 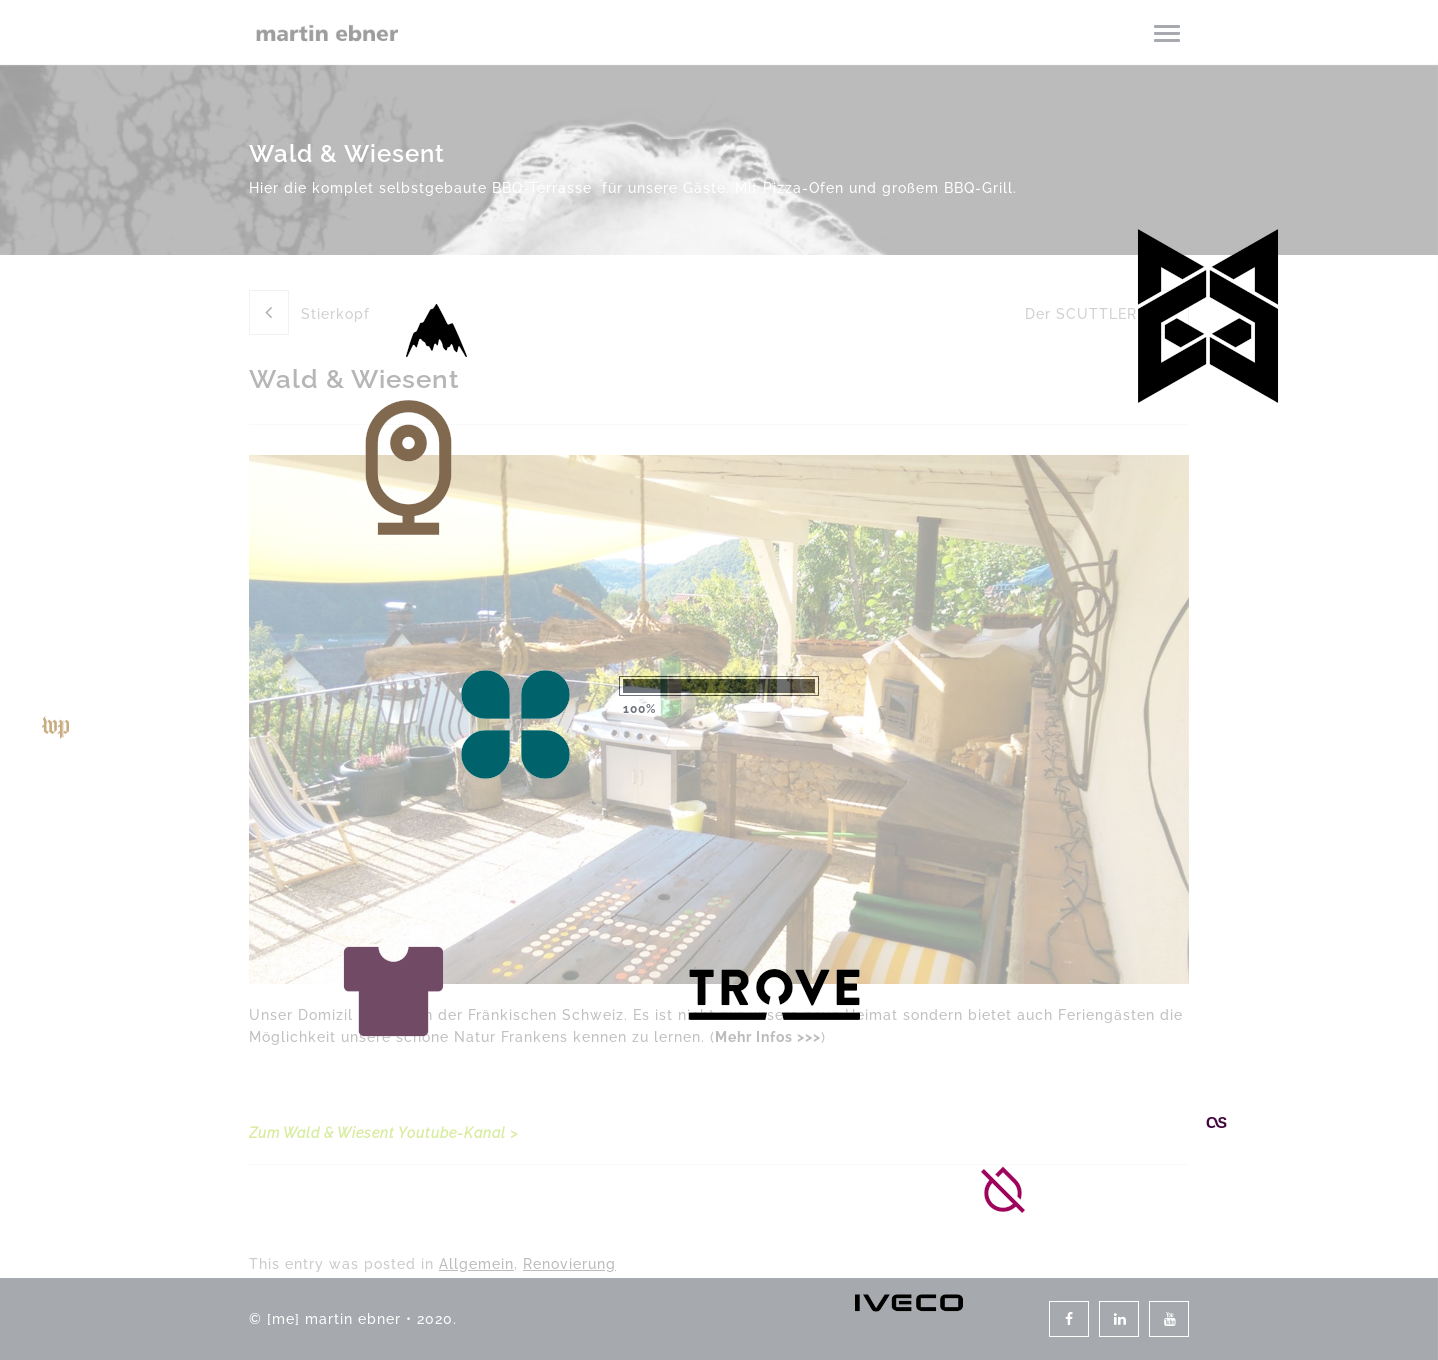 I want to click on Iveco brand logo, so click(x=909, y=1303).